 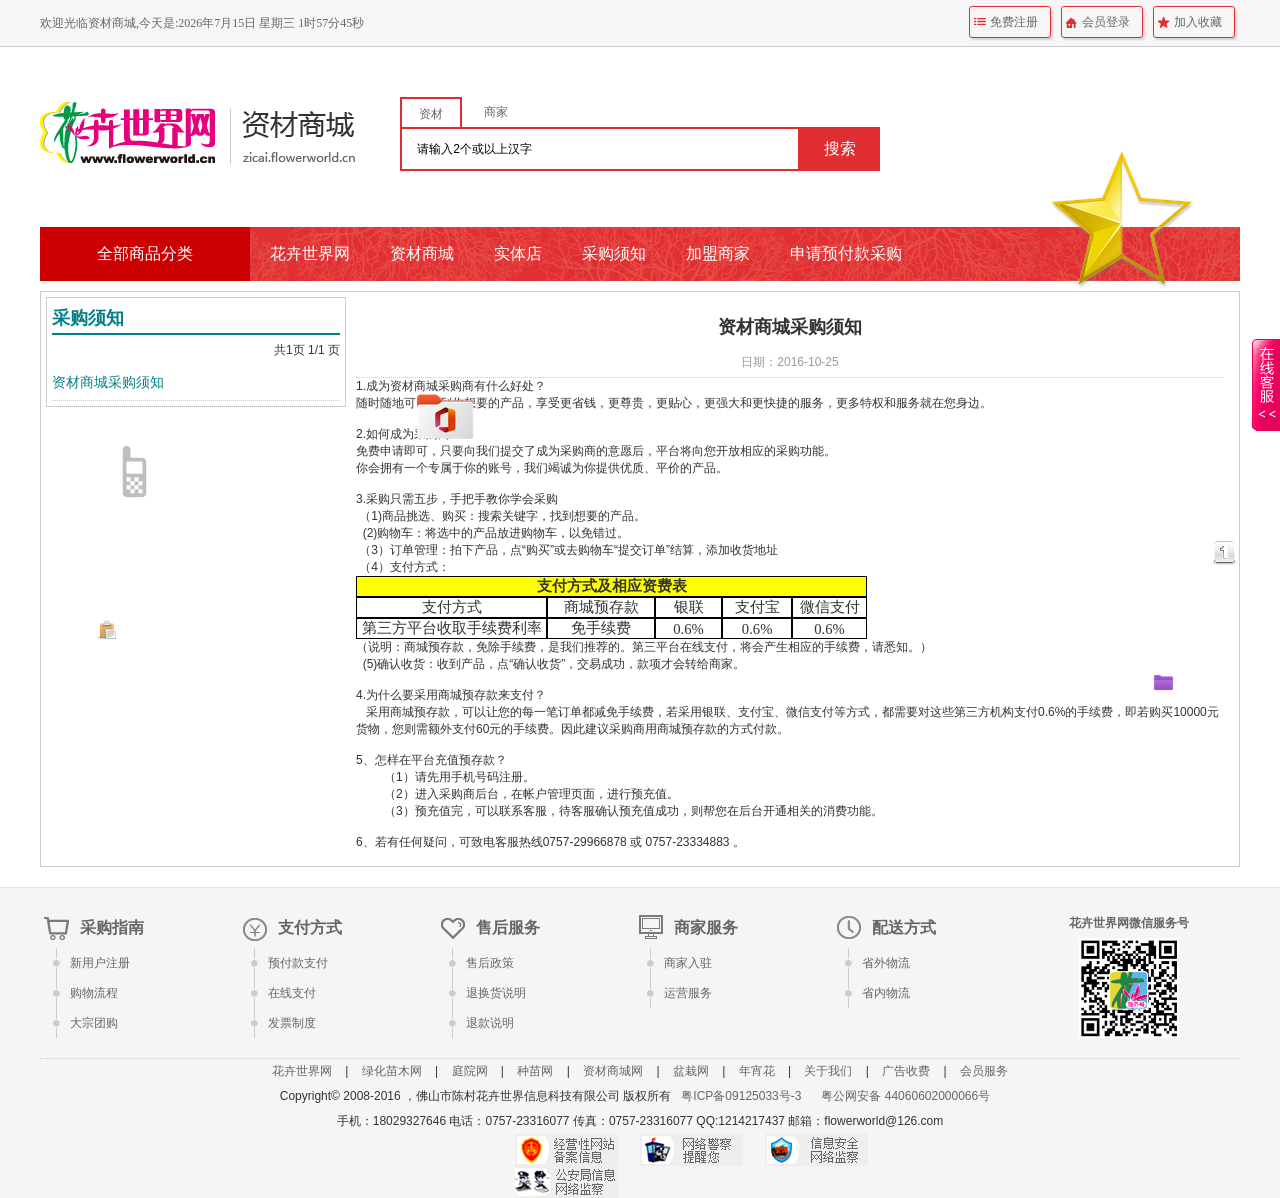 I want to click on open folder containing files, so click(x=1163, y=682).